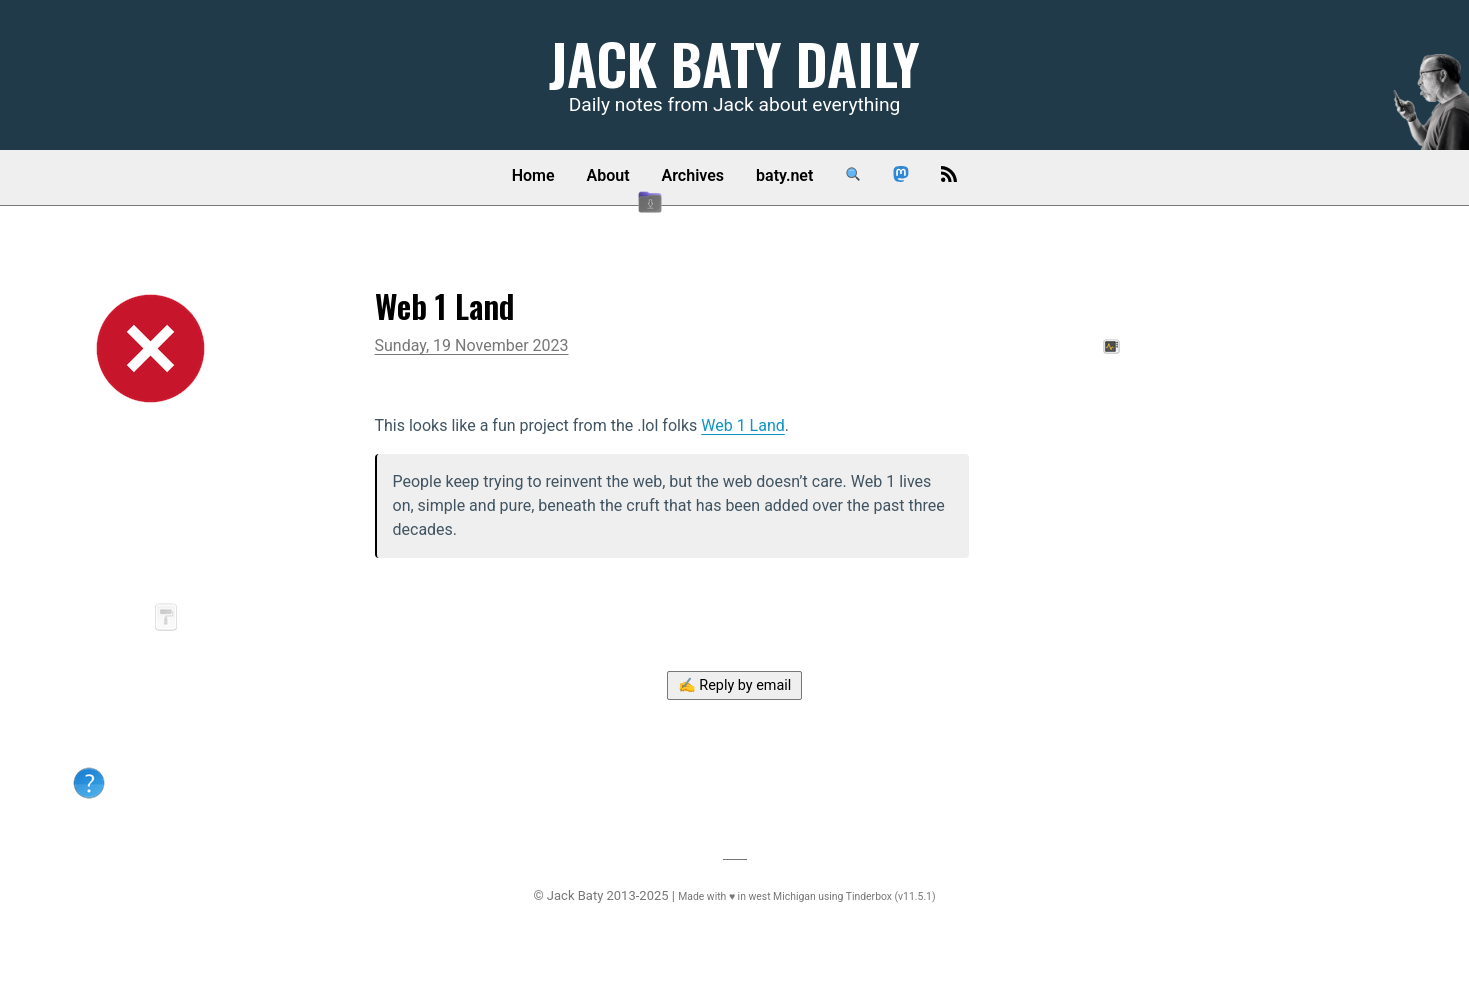  I want to click on open a theme configuration file, so click(166, 617).